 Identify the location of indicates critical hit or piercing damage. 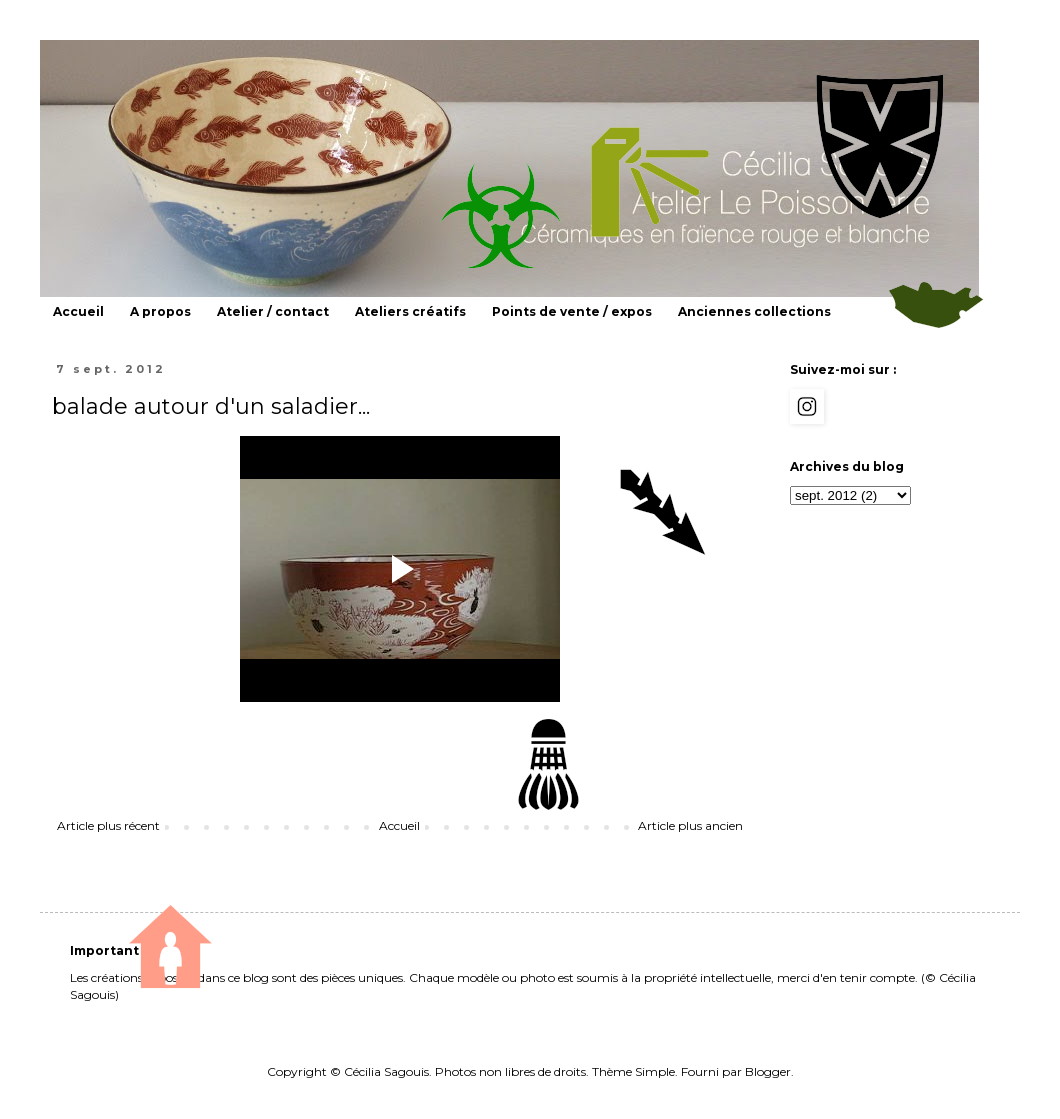
(663, 512).